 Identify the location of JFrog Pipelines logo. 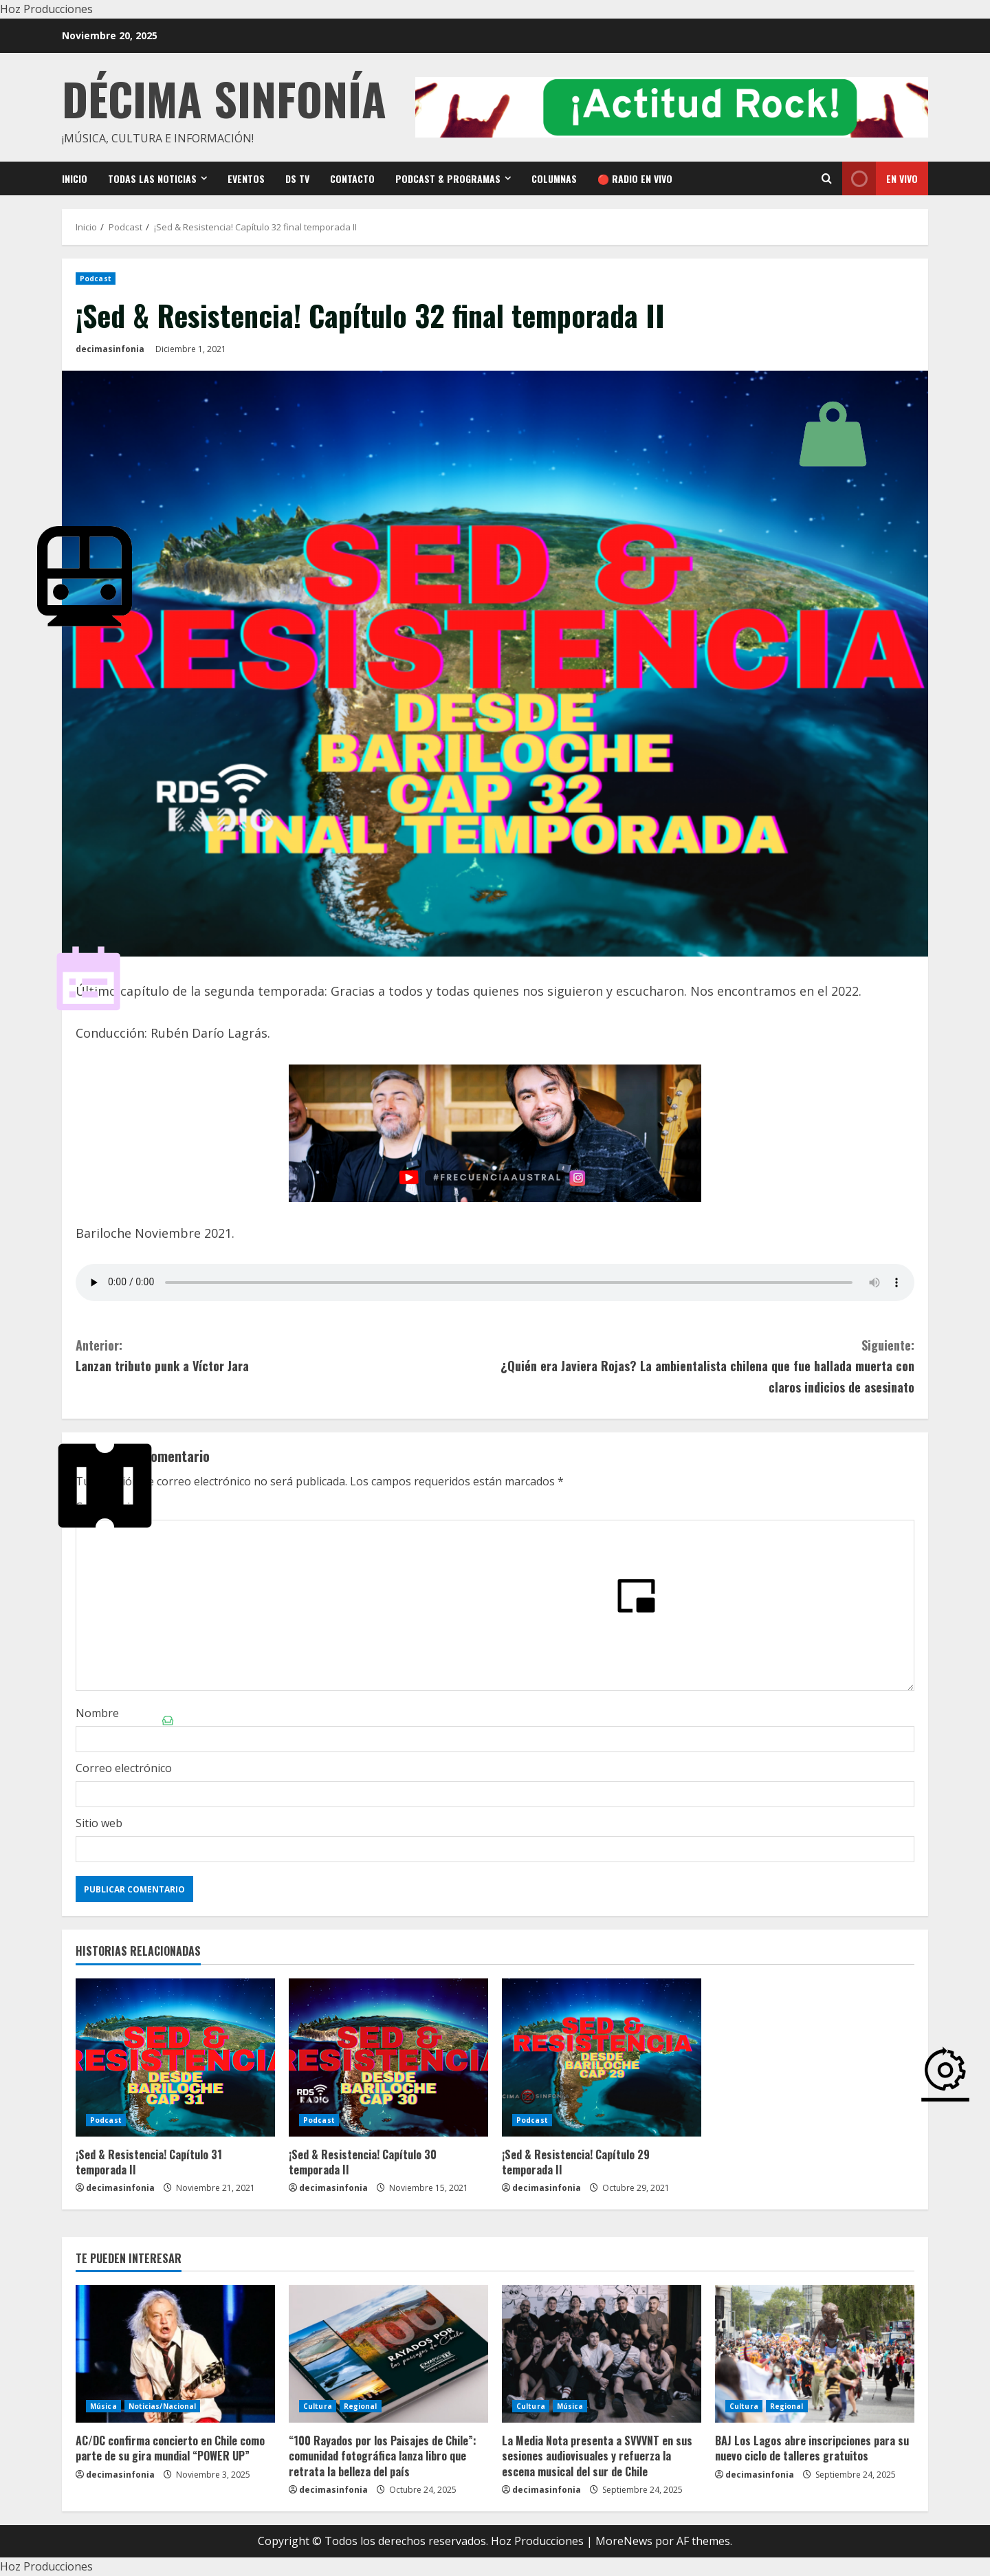
(945, 2074).